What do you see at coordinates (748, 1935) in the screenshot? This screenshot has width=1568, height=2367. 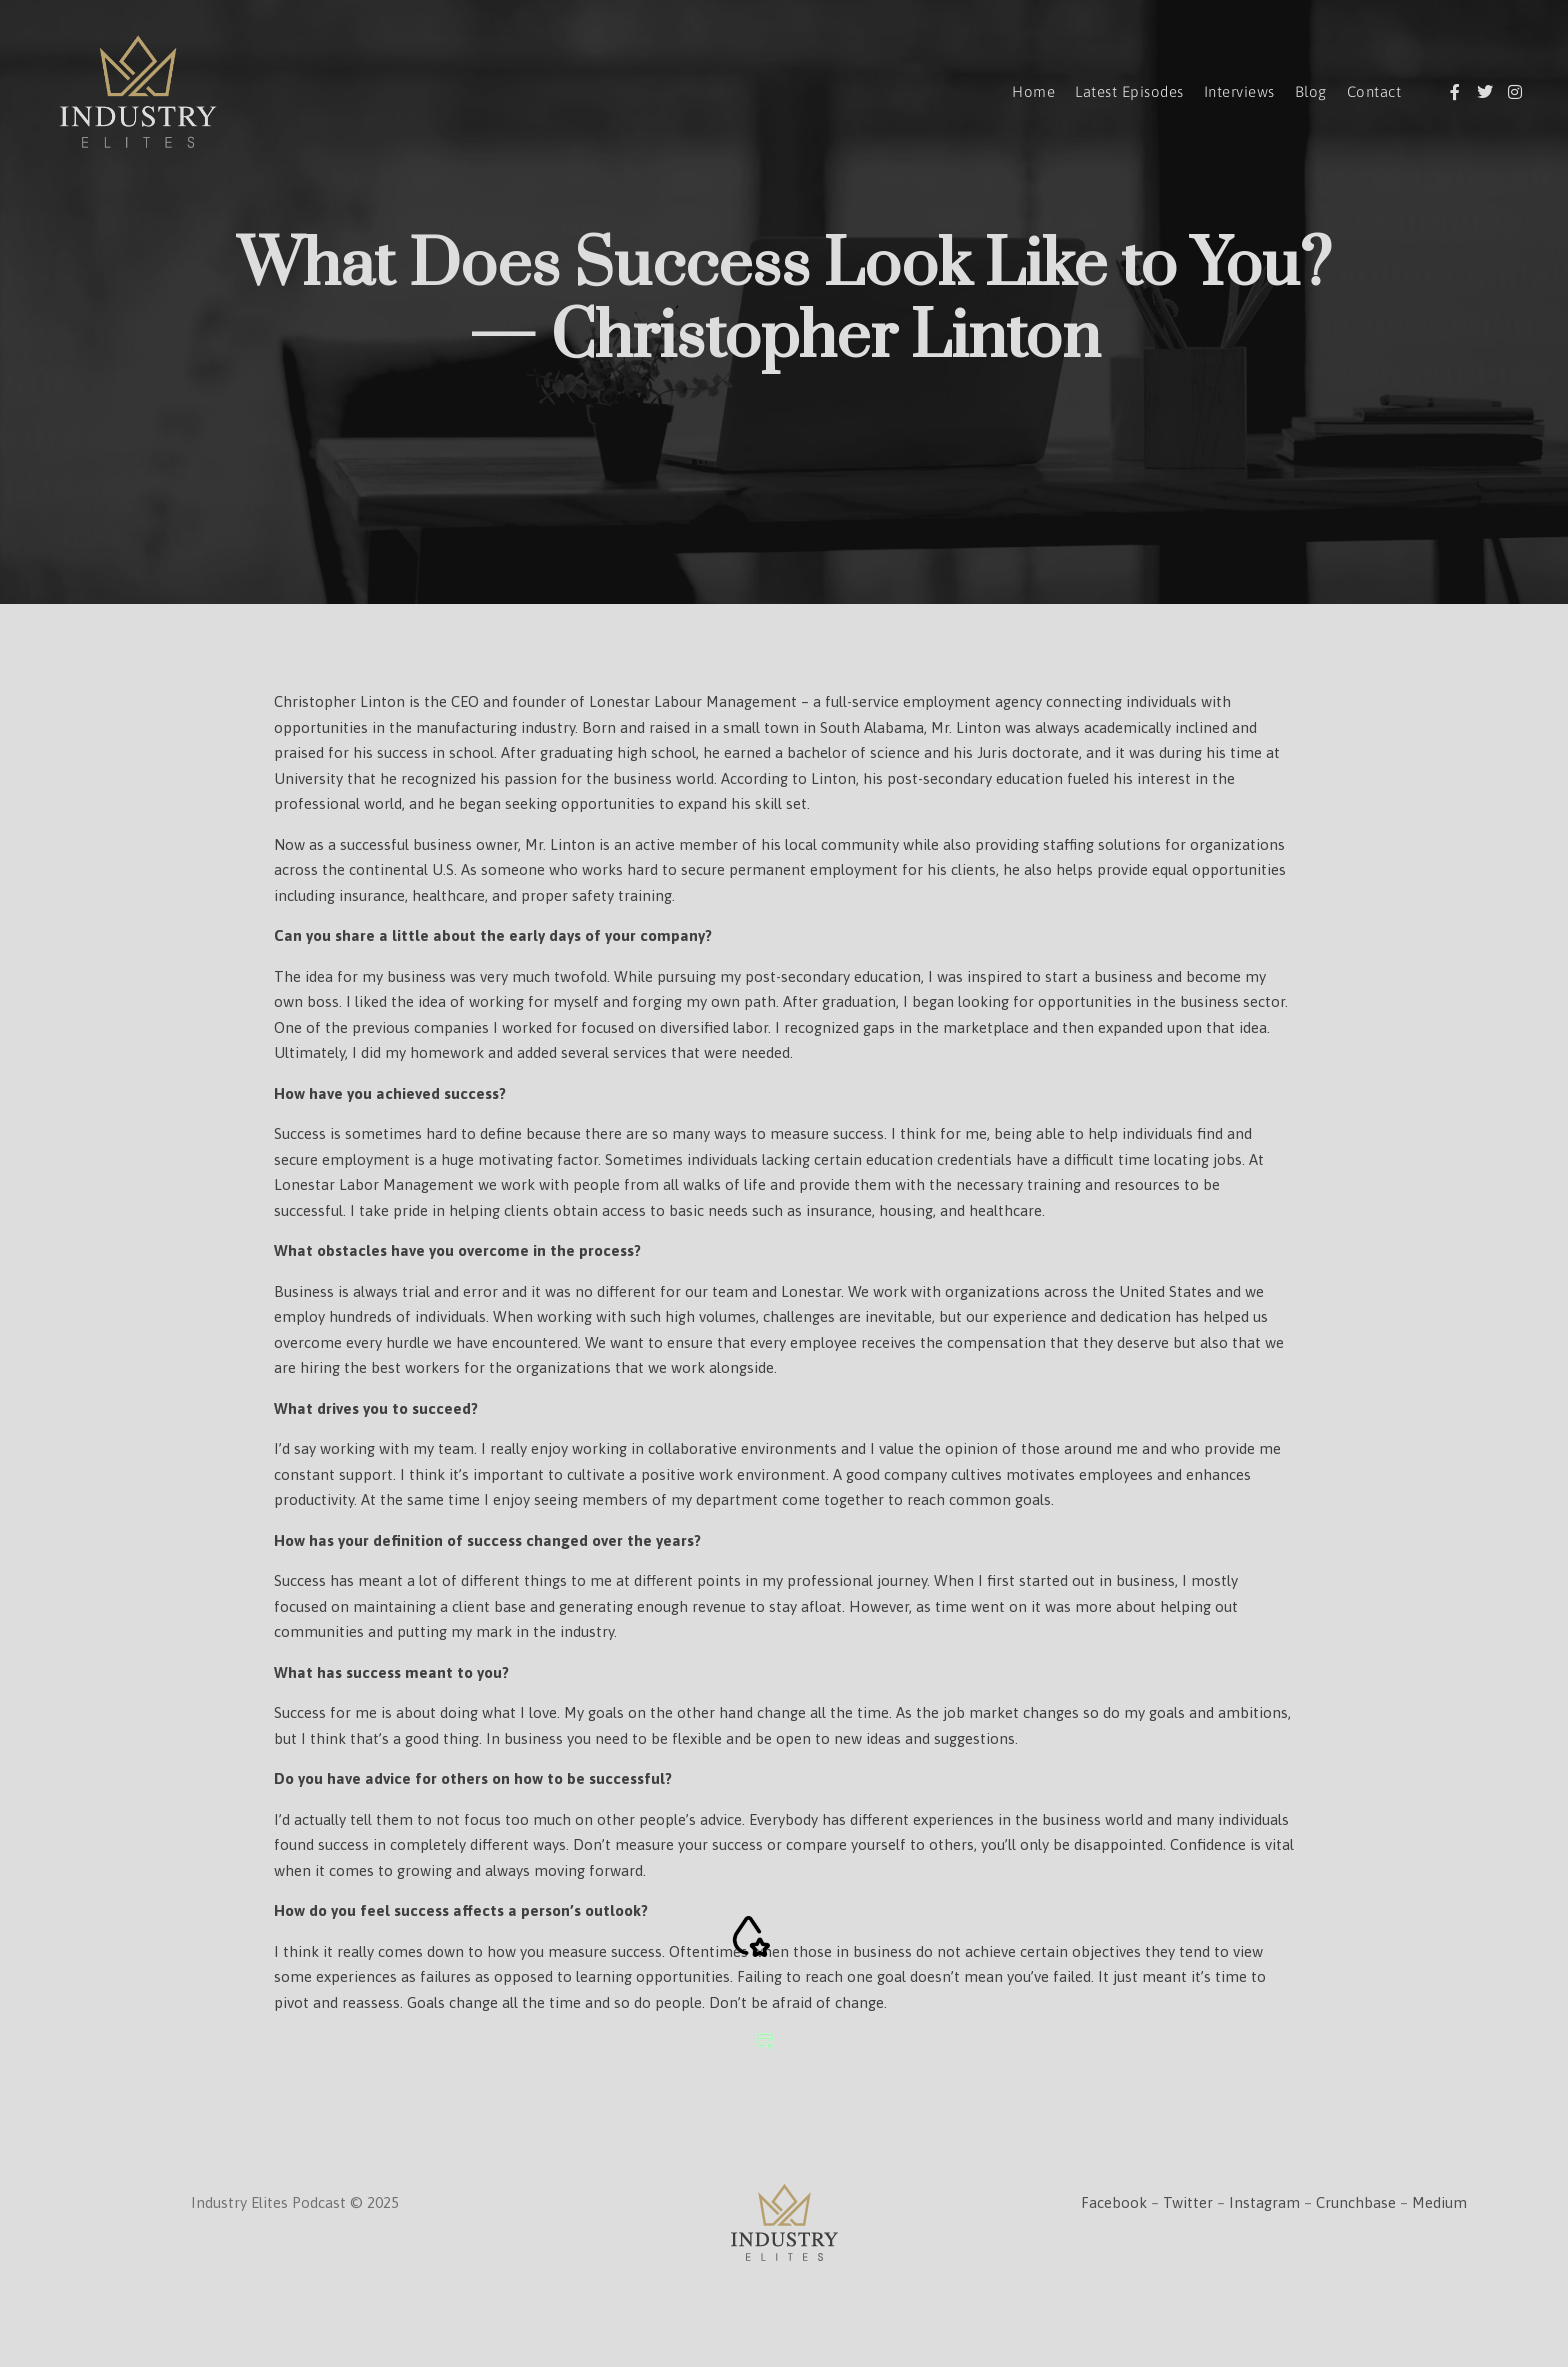 I see `mark a water or hydration entry as favorite` at bounding box center [748, 1935].